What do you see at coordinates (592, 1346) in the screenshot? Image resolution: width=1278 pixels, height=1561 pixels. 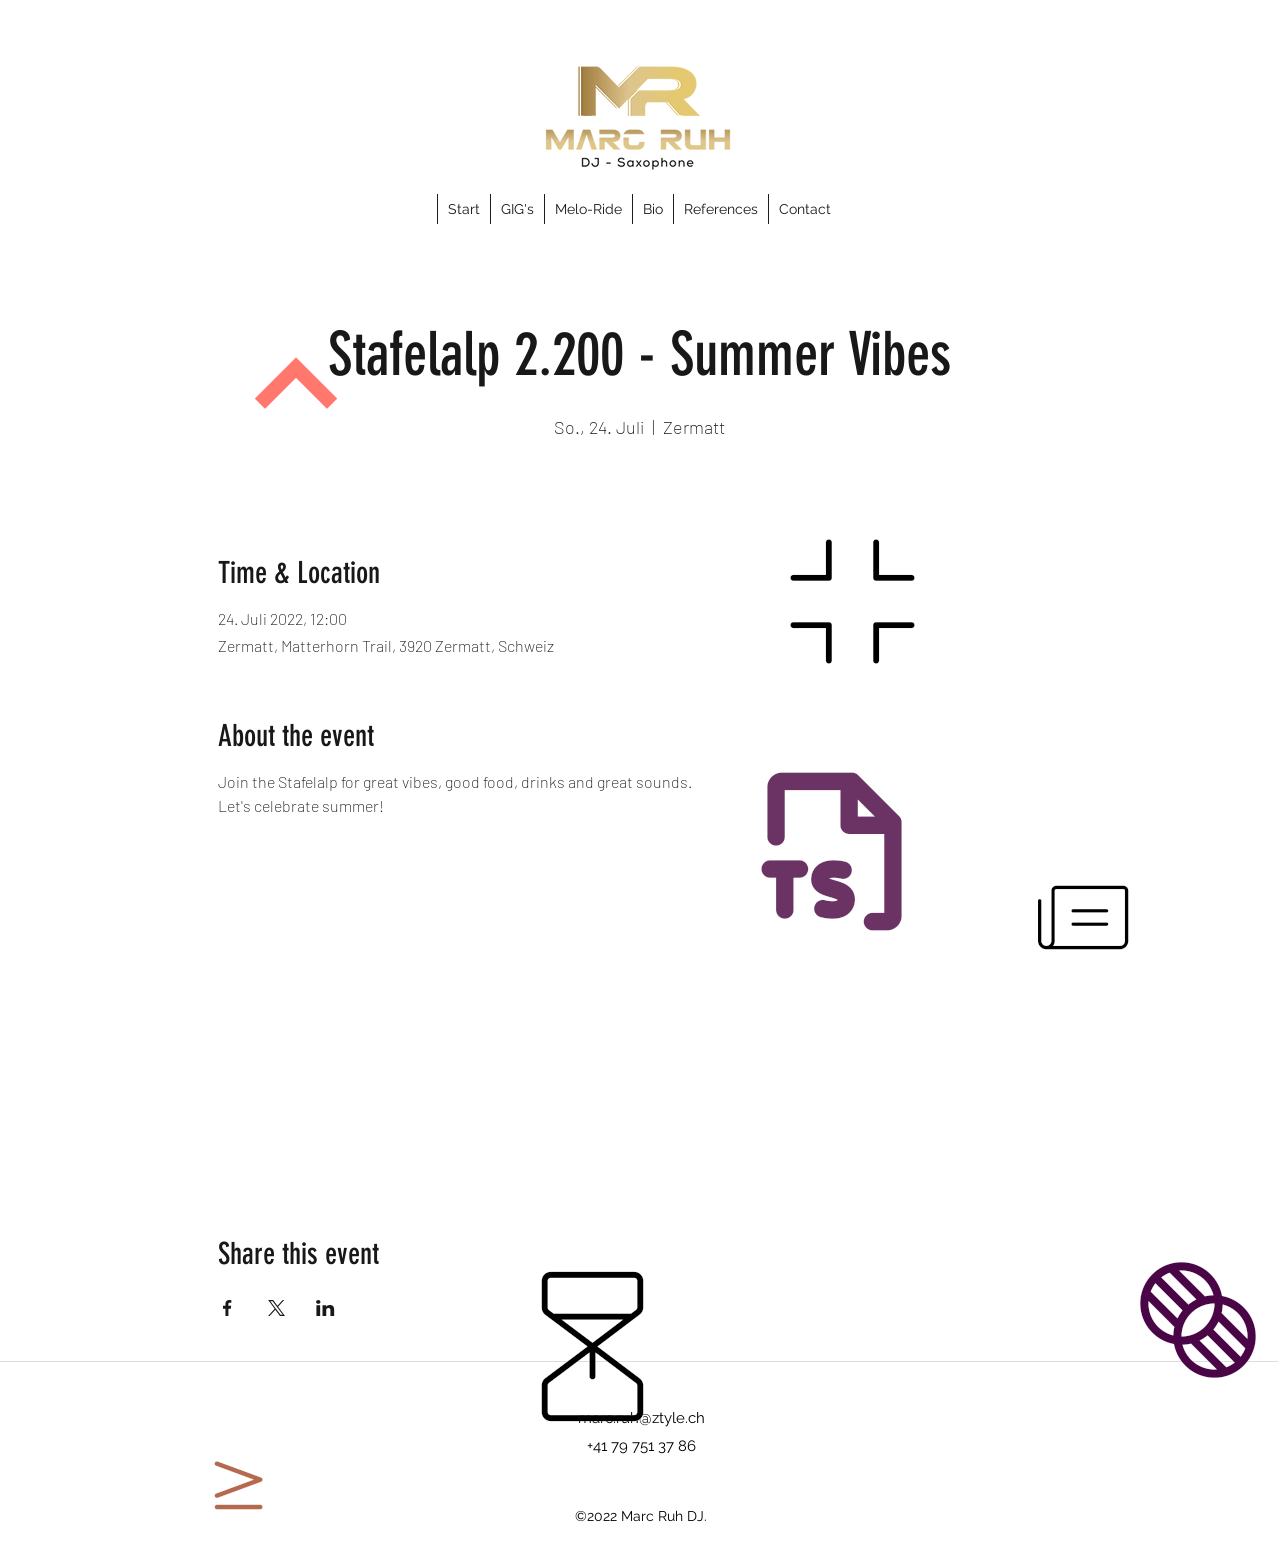 I see `indicates a process is in progress` at bounding box center [592, 1346].